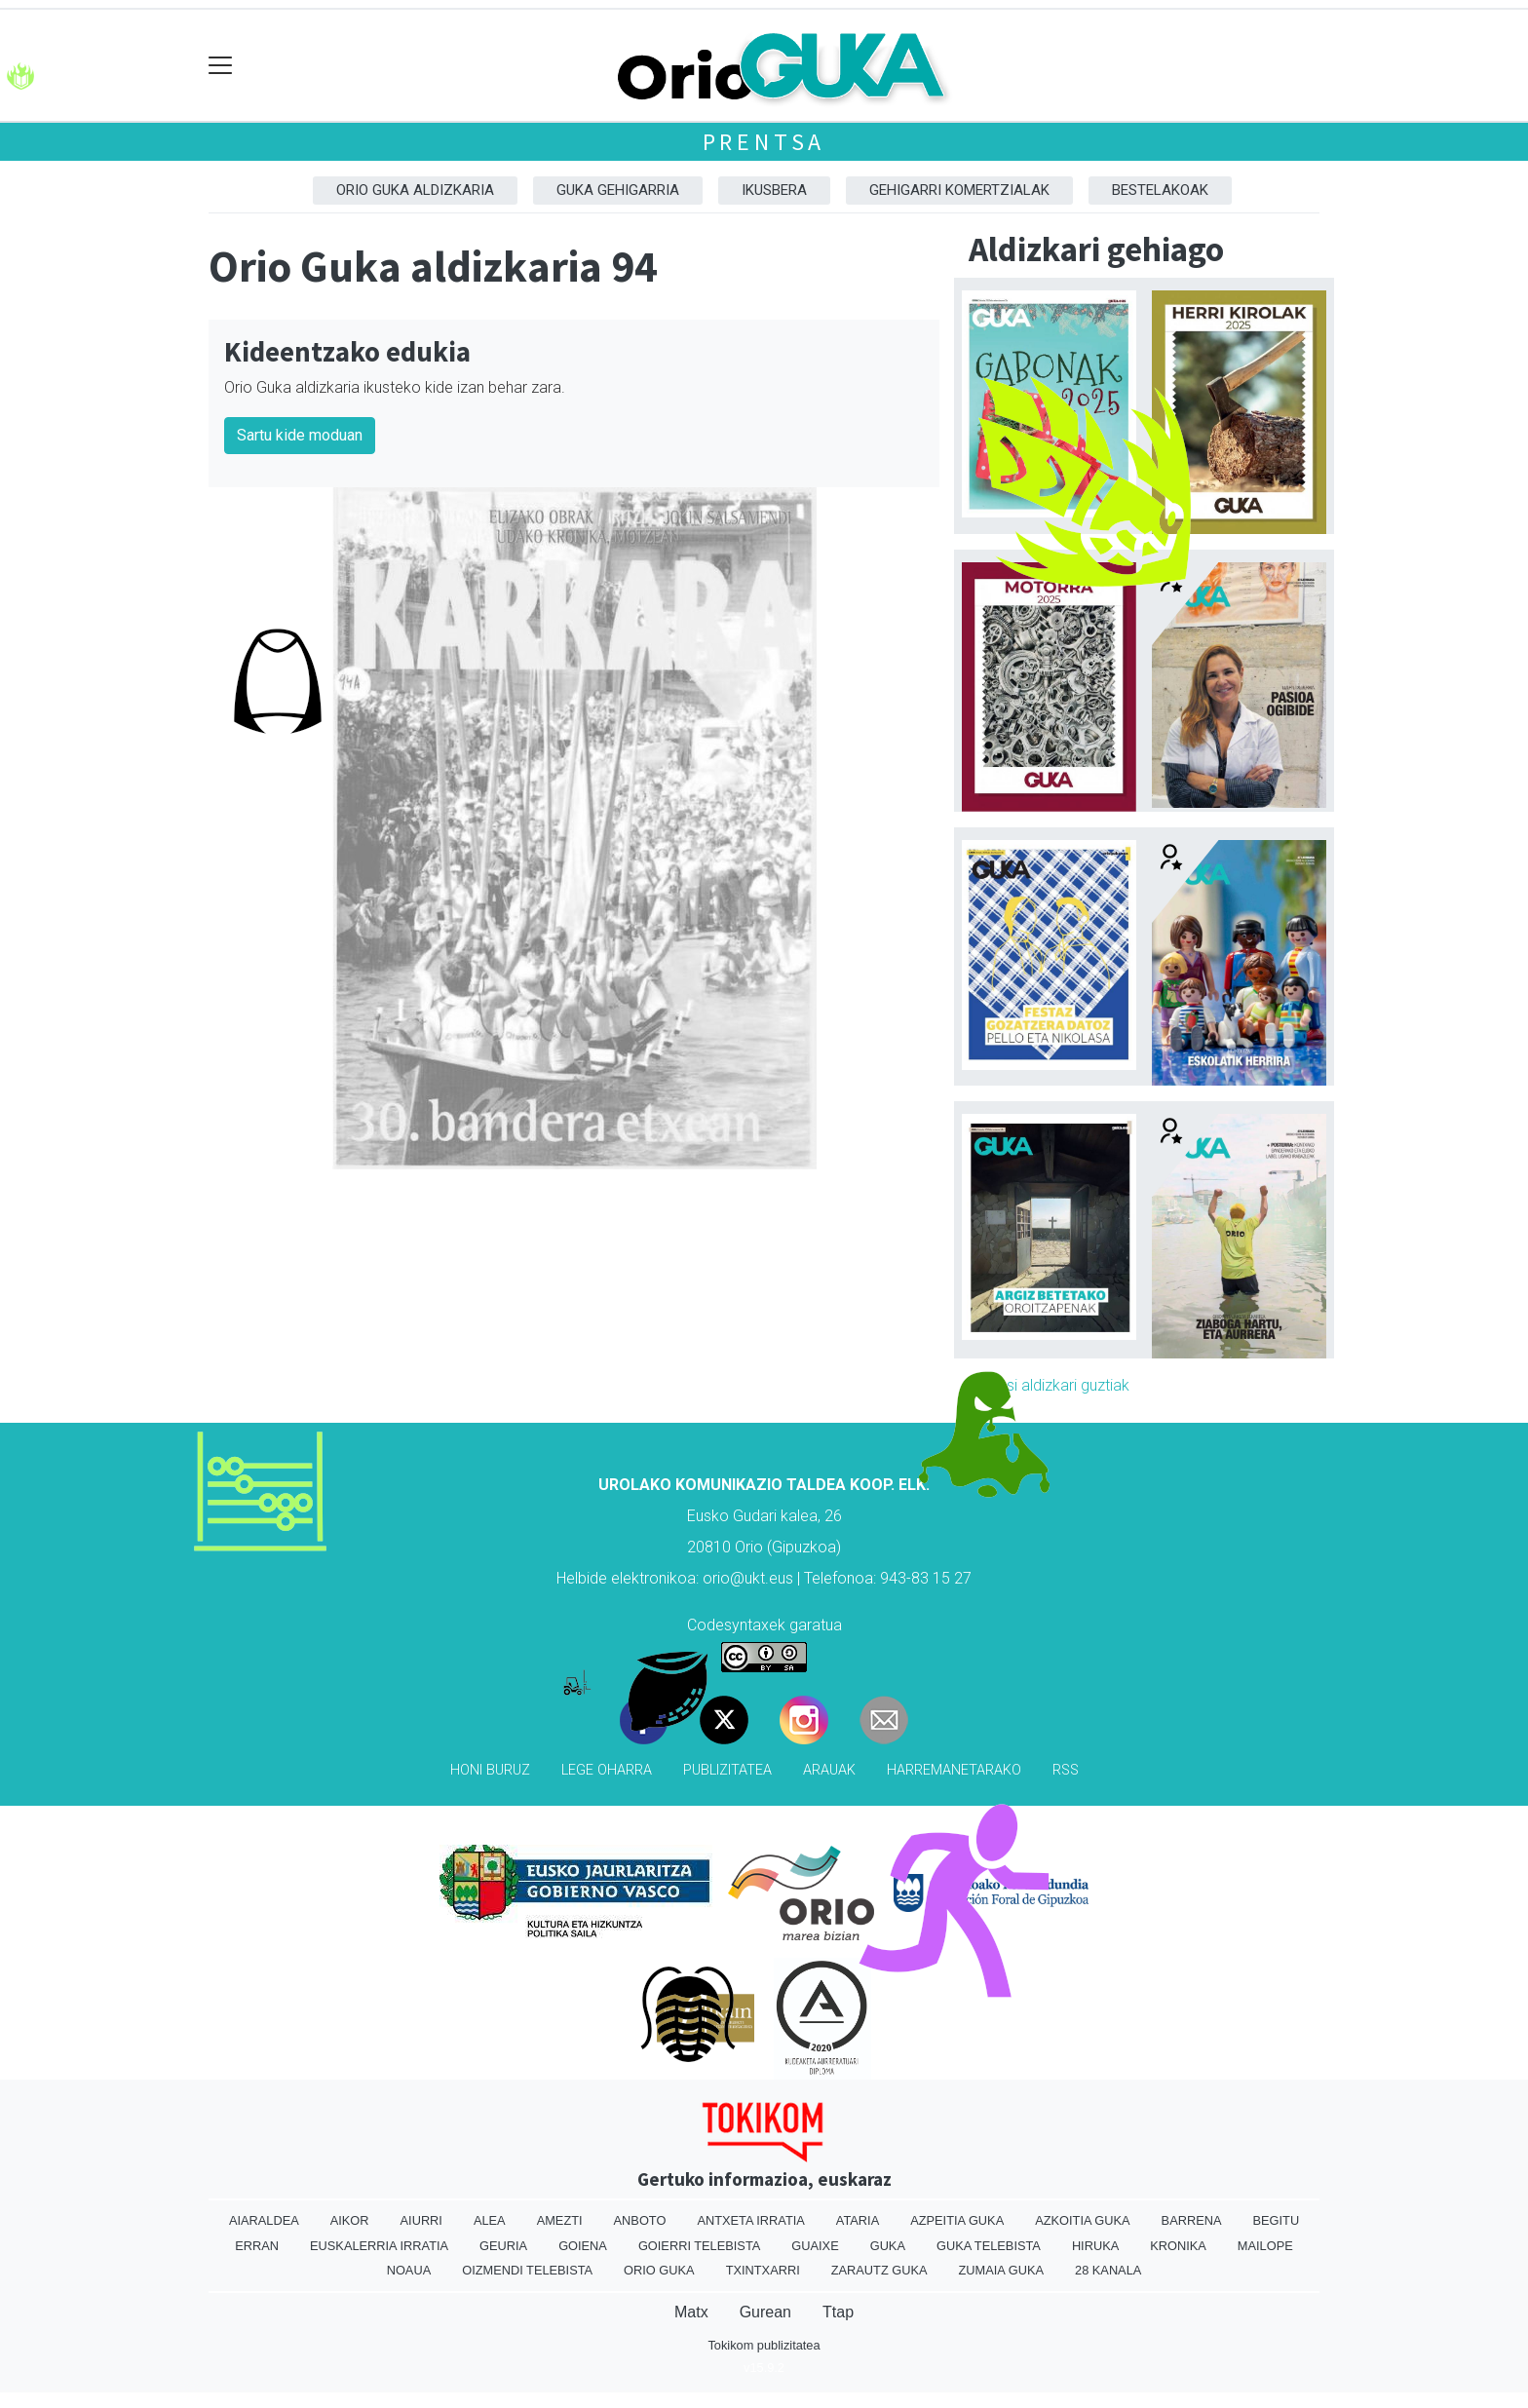 This screenshot has height=2408, width=1528. What do you see at coordinates (20, 76) in the screenshot?
I see `destroy or permanently delete a document` at bounding box center [20, 76].